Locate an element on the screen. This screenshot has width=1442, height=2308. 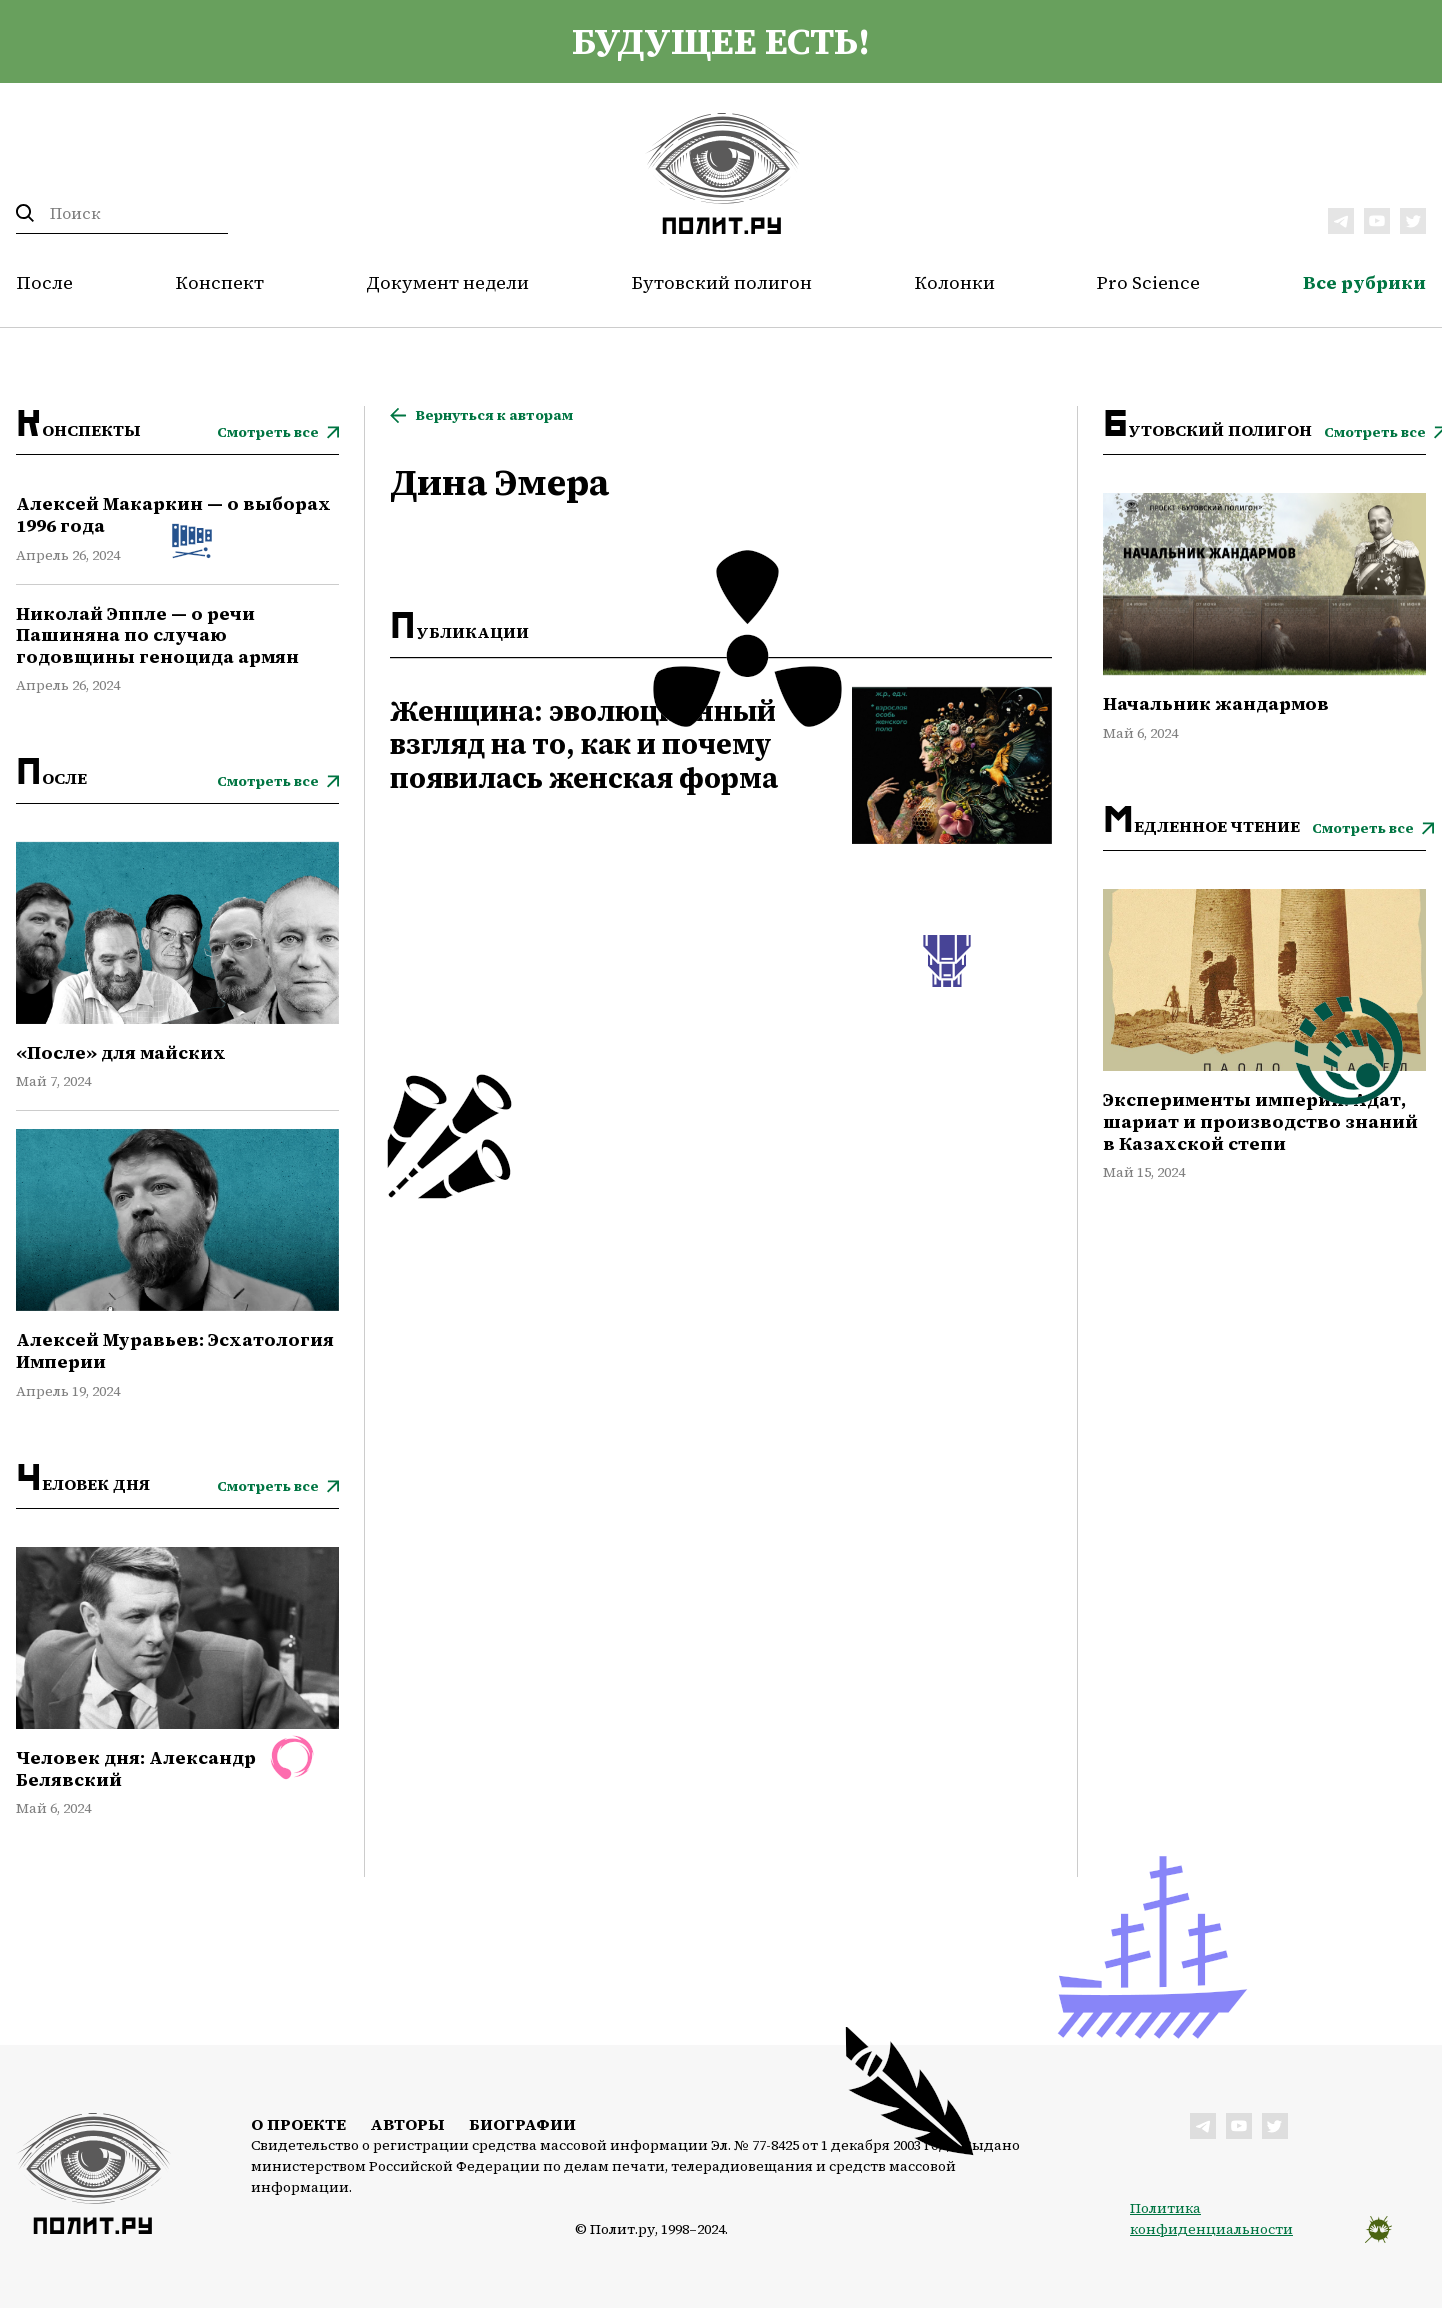
activate magic or special ability is located at coordinates (1378, 2229).